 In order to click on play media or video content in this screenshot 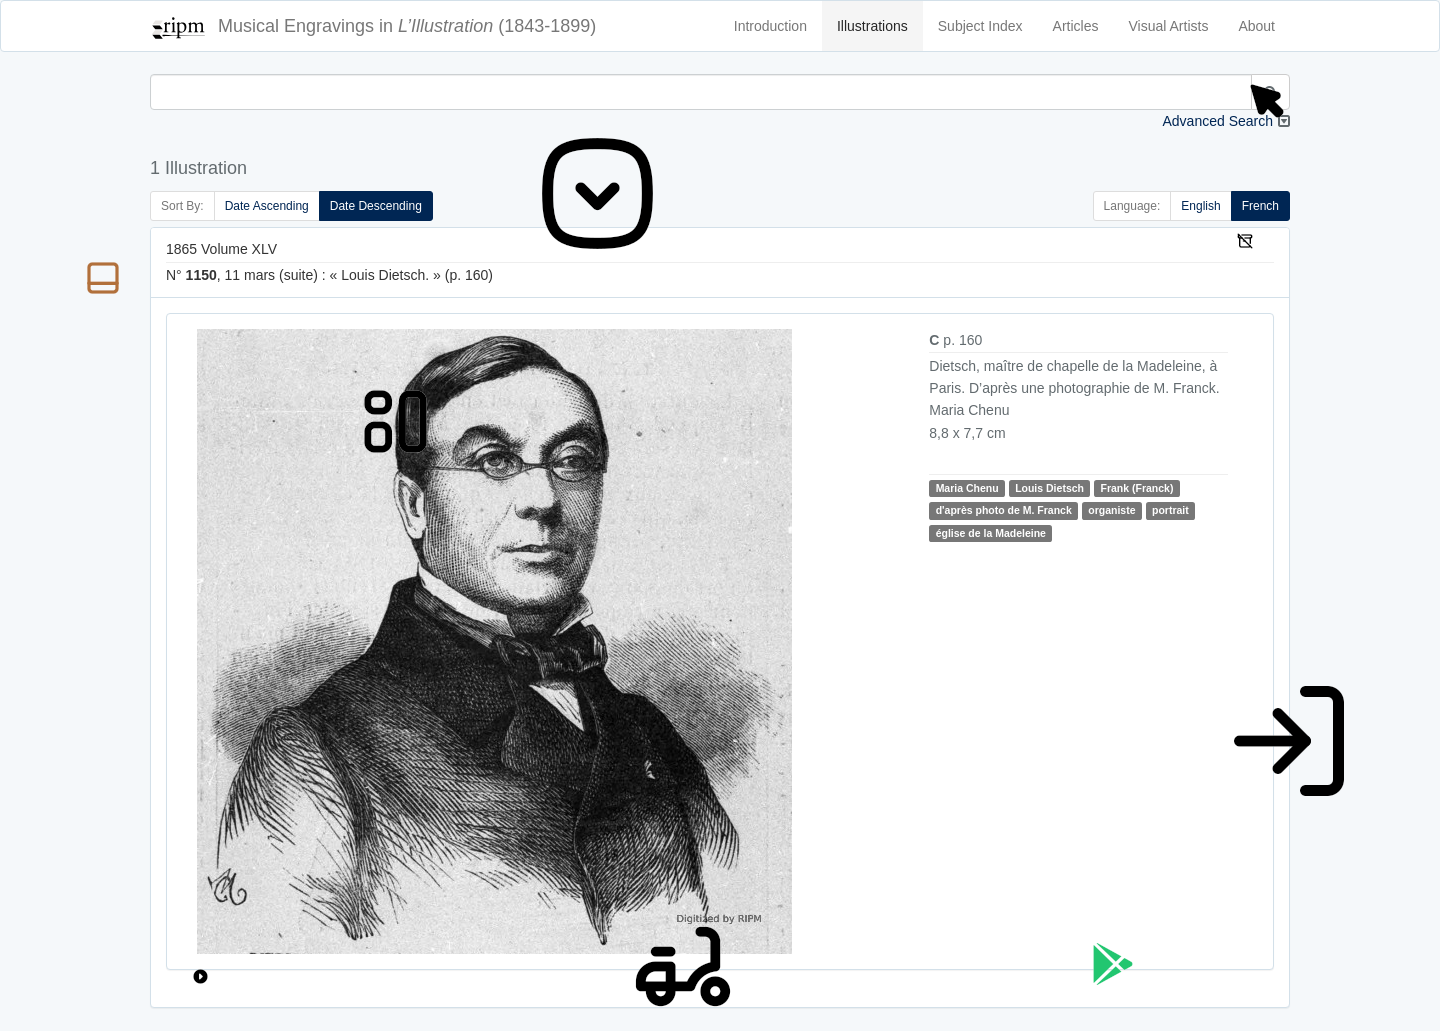, I will do `click(200, 976)`.